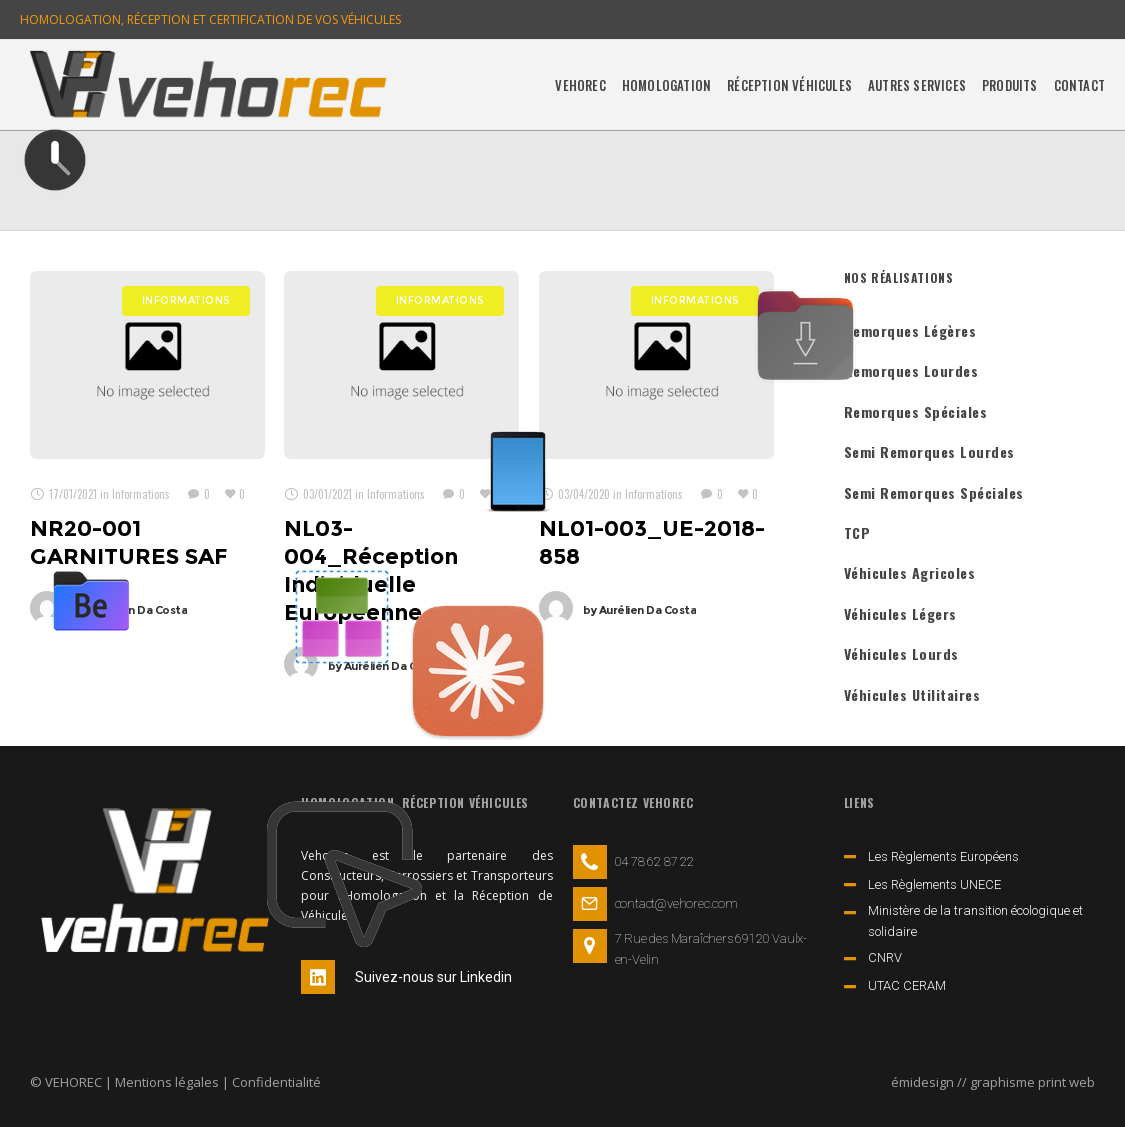 The width and height of the screenshot is (1125, 1127). I want to click on indicates urgent or time-sensitive status, so click(55, 160).